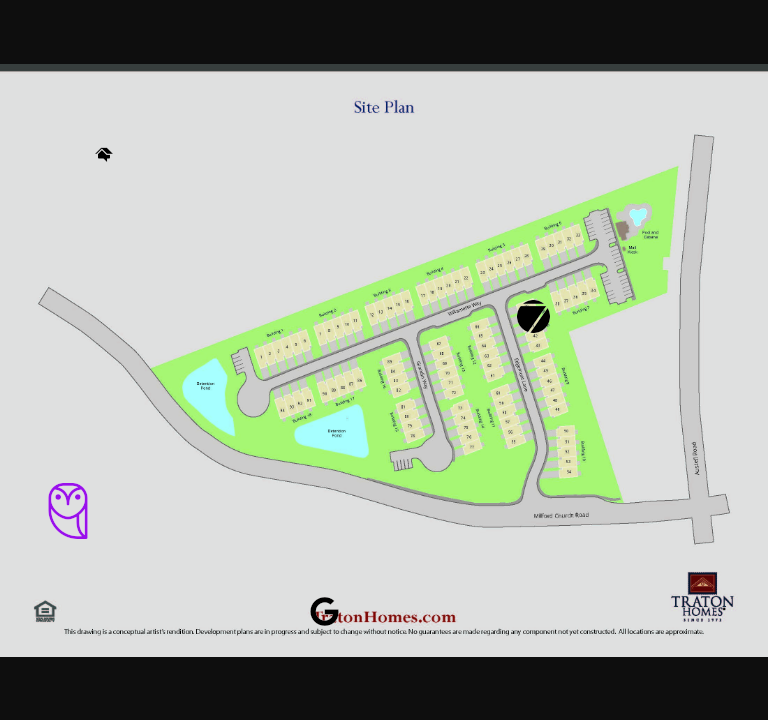  I want to click on sign in with Google, so click(324, 611).